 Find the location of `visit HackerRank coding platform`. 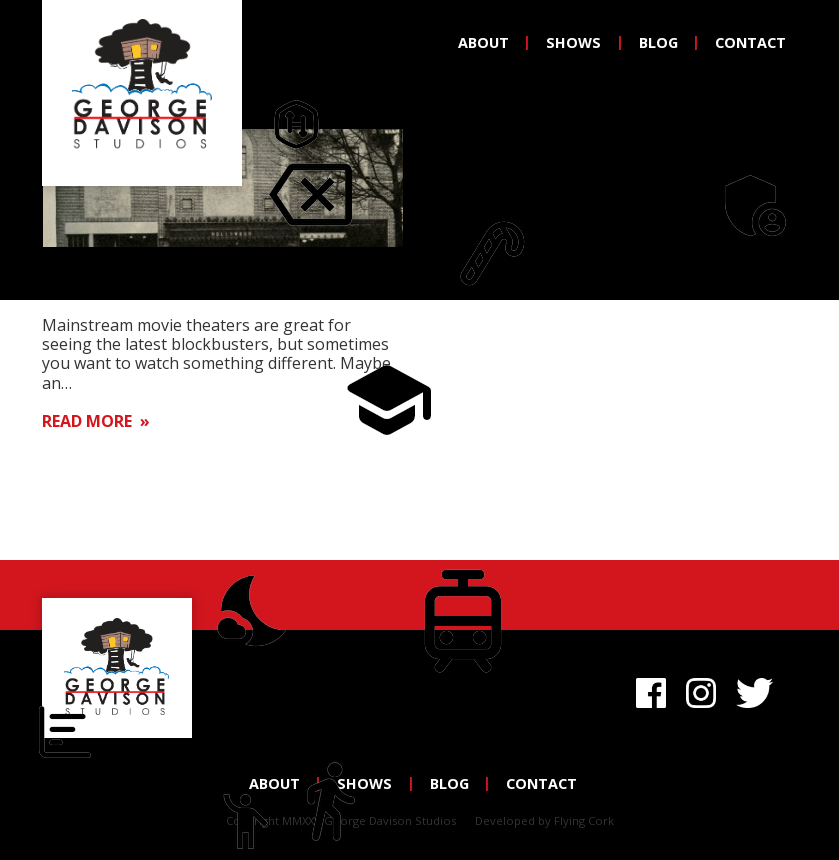

visit HackerRank coding platform is located at coordinates (296, 124).